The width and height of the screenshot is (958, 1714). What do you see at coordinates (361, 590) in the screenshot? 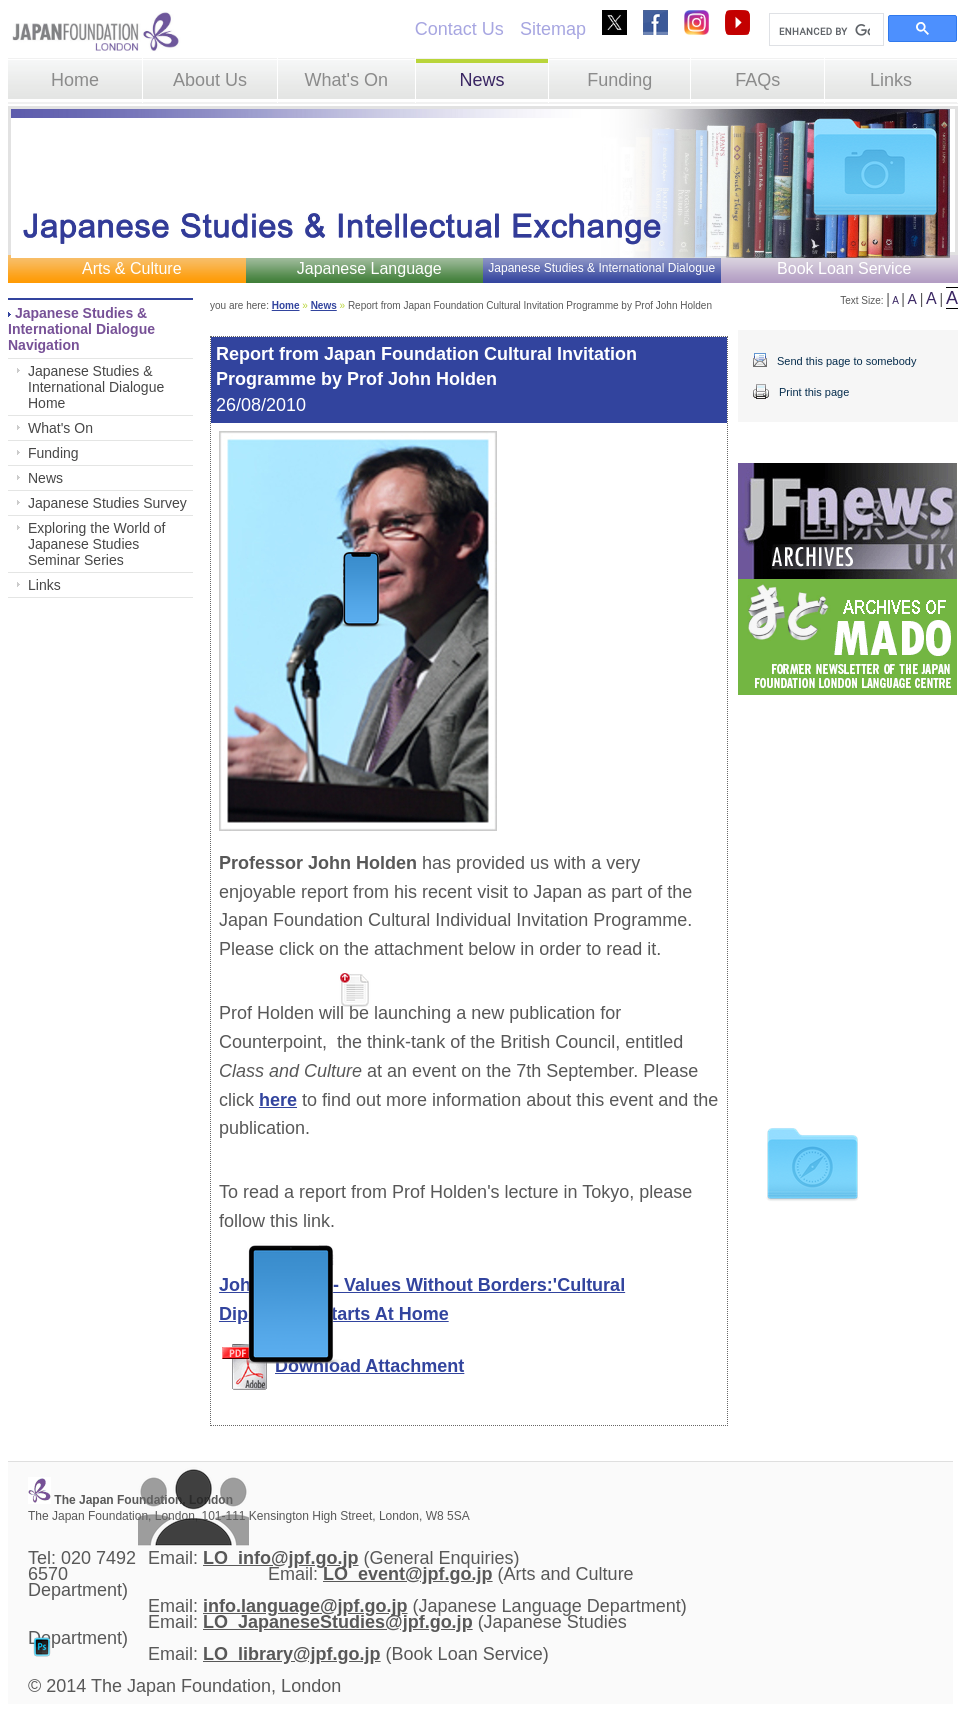
I see `indicates a connected iPhone device` at bounding box center [361, 590].